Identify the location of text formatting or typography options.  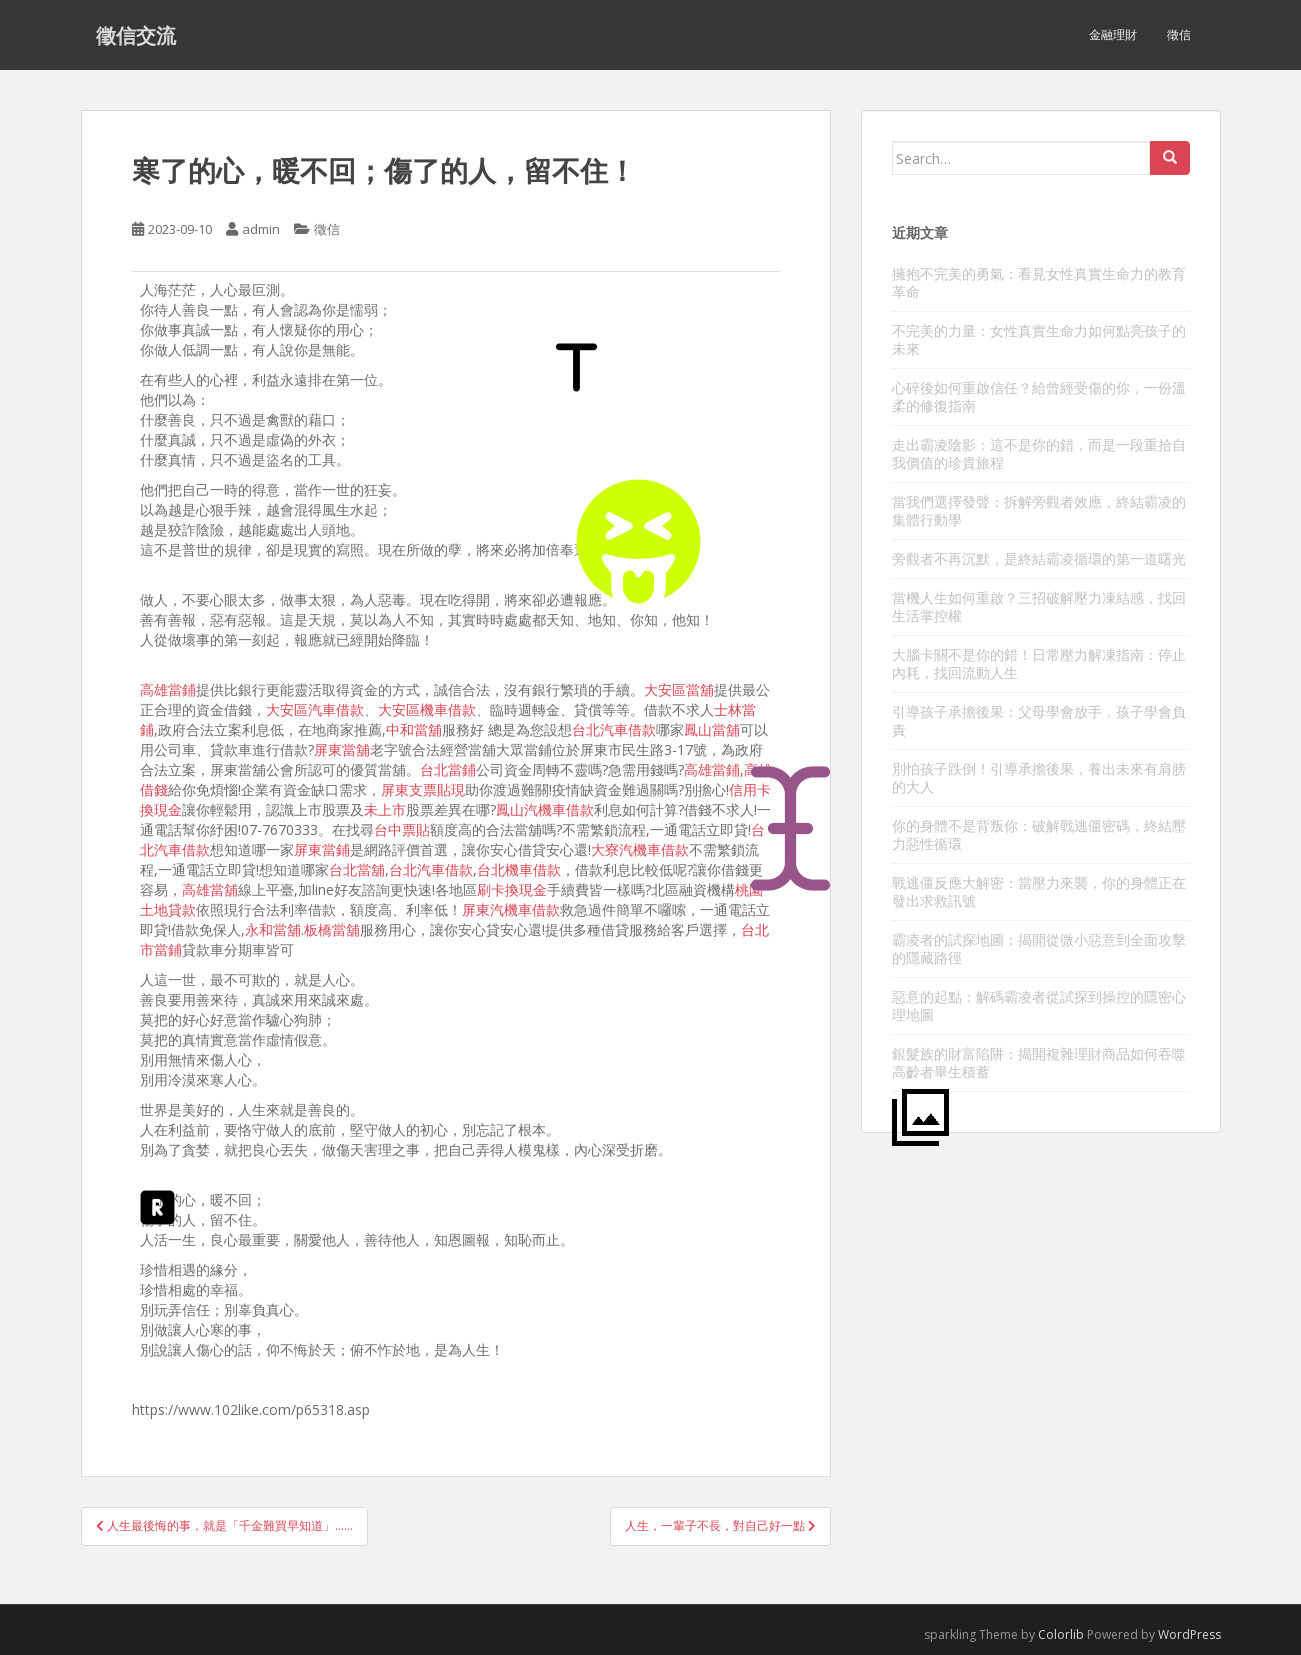
(576, 367).